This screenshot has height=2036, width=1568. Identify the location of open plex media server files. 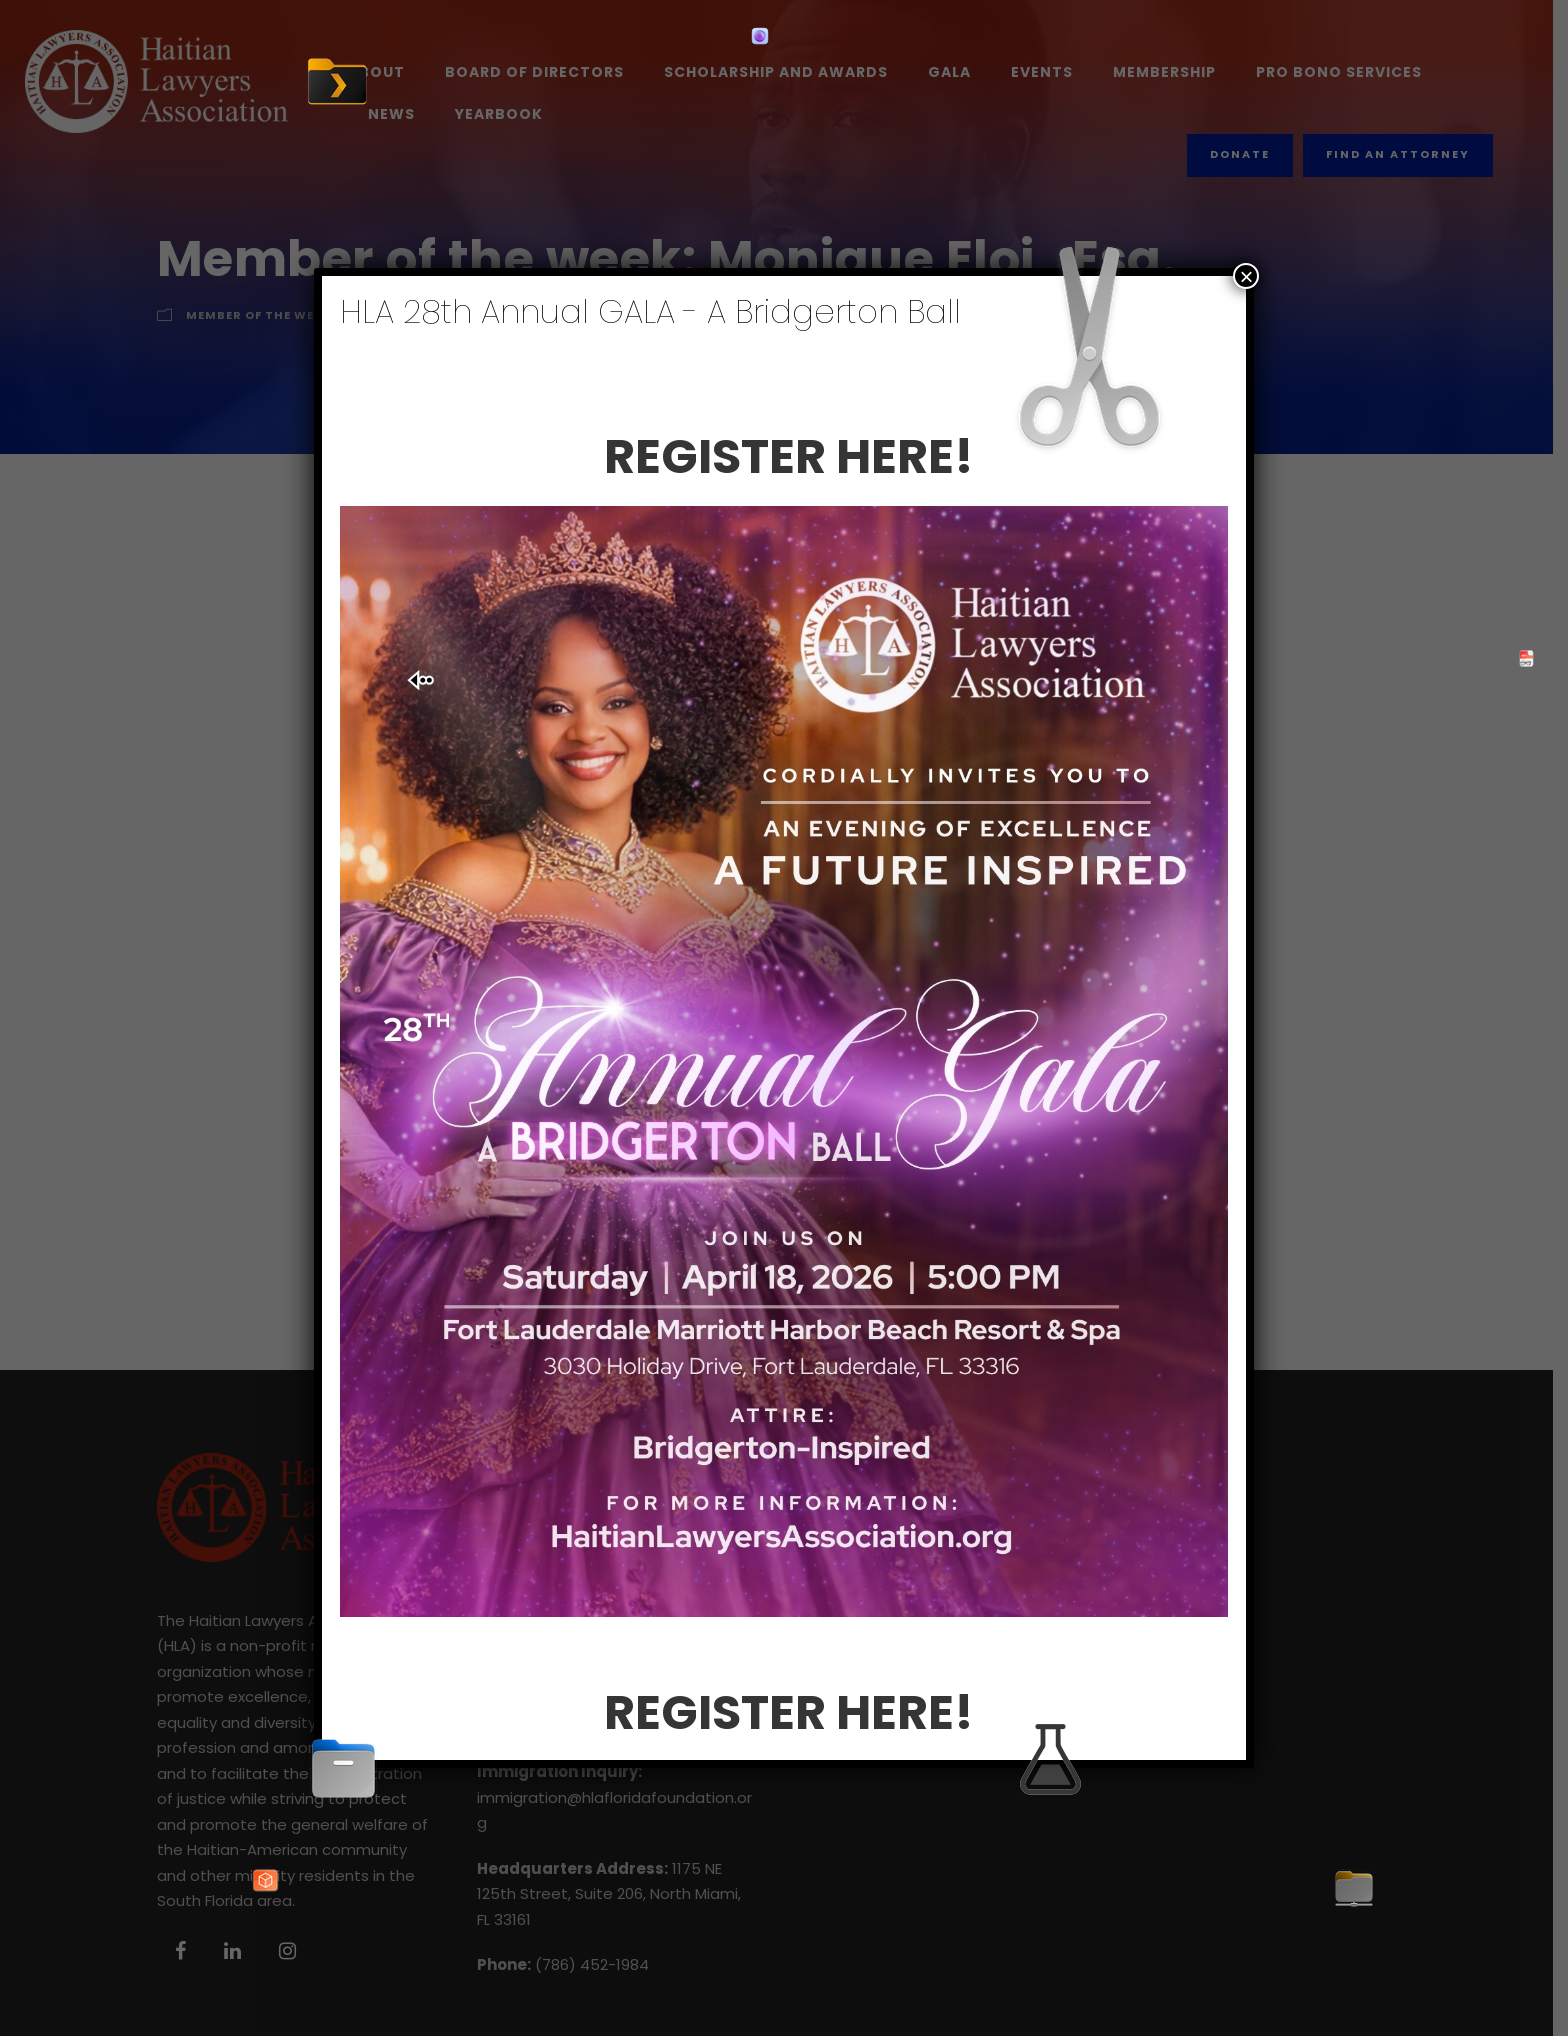
(337, 83).